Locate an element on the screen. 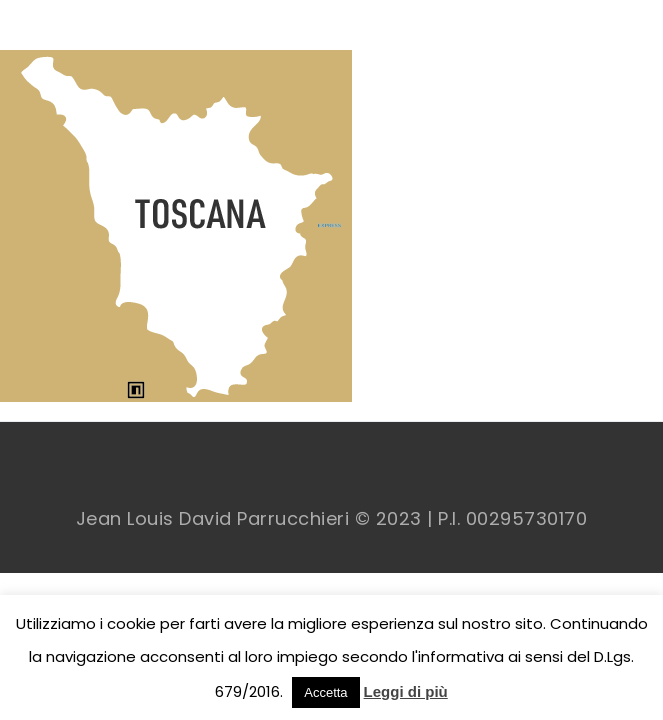 The image size is (663, 720). visit the Express clothing retailer website is located at coordinates (329, 225).